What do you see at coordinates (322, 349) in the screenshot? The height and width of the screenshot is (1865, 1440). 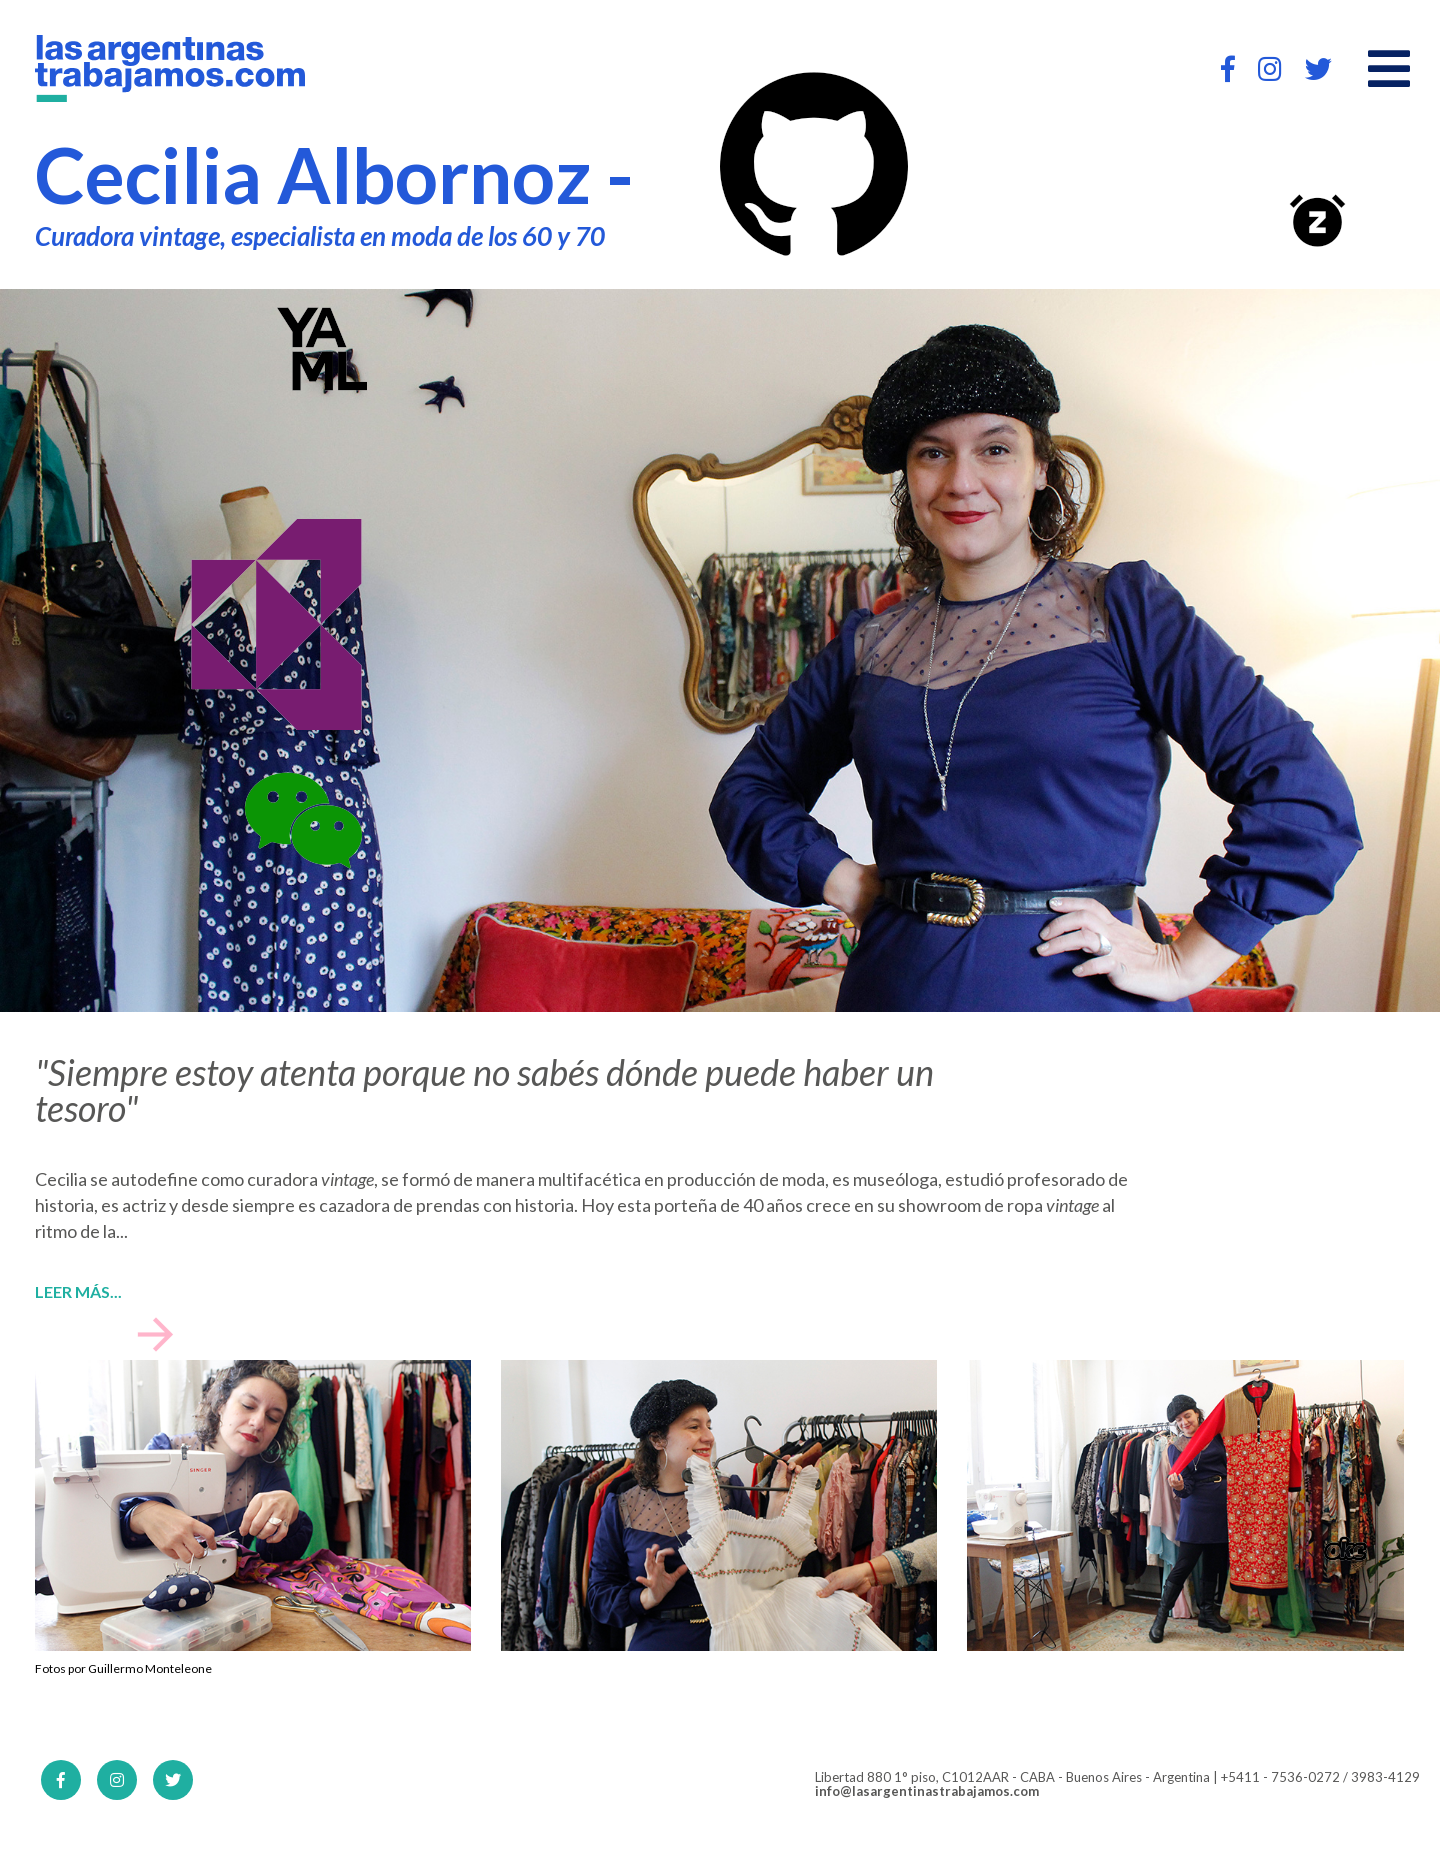 I see `indicates a YAML configuration file` at bounding box center [322, 349].